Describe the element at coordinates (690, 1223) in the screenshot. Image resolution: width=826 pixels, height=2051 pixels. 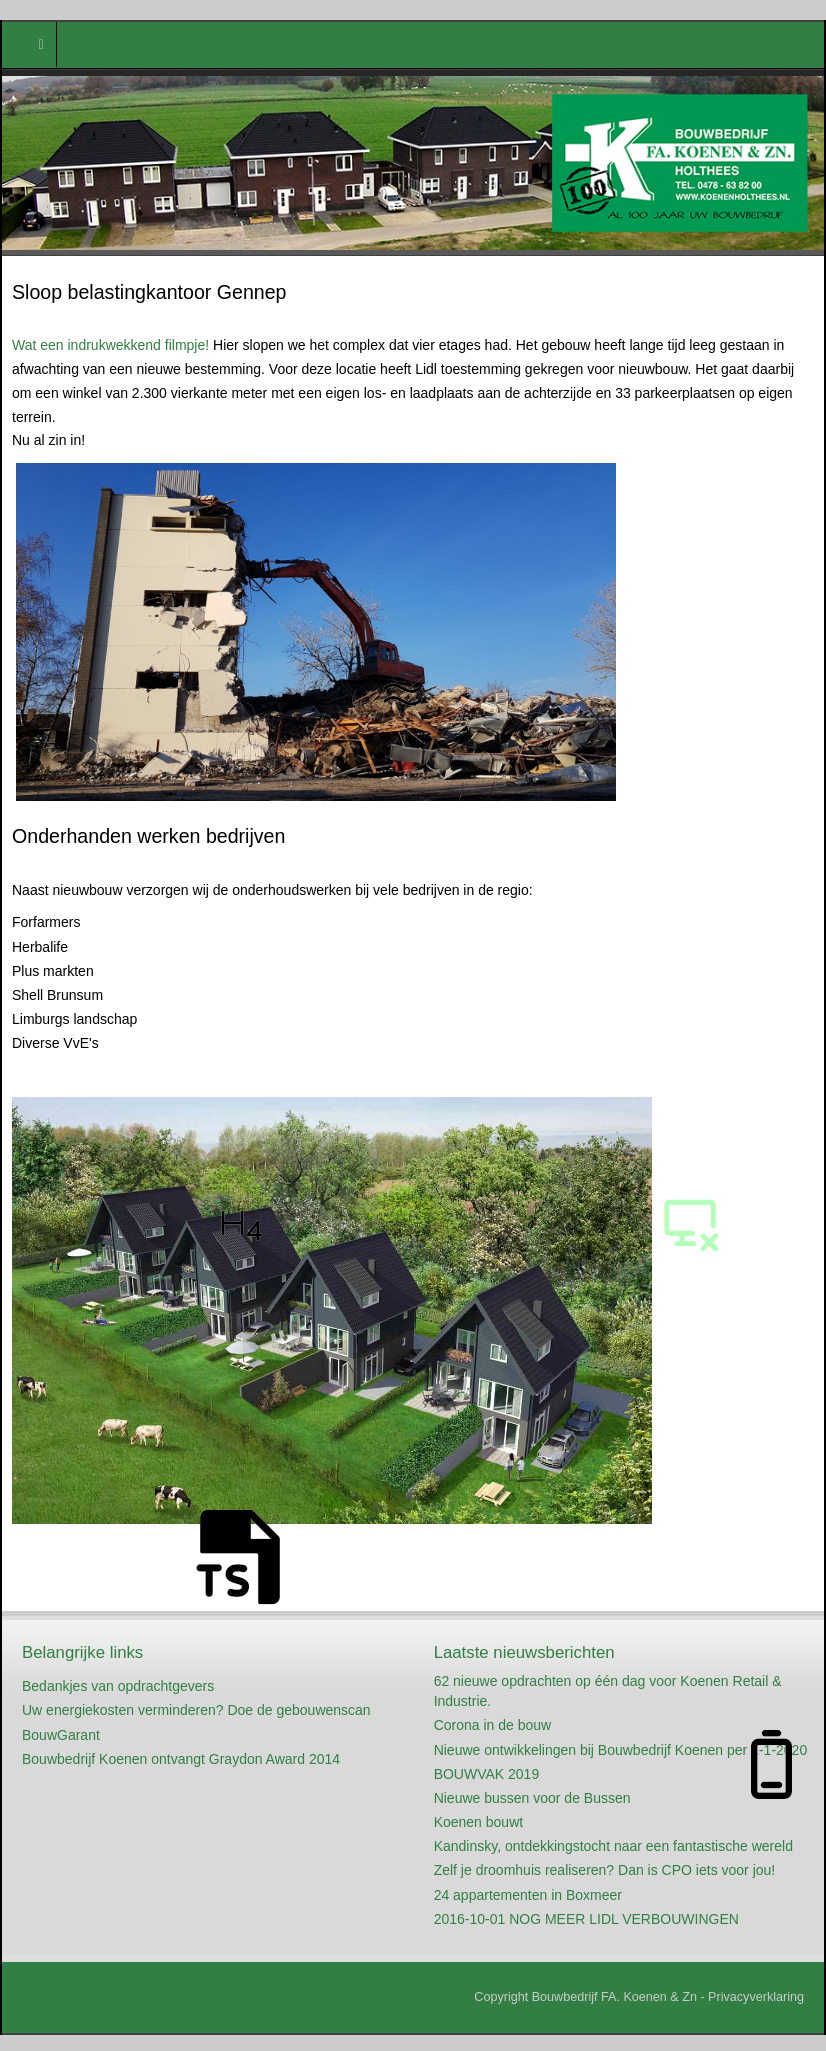
I see `disconnect or remove desktop device` at that location.